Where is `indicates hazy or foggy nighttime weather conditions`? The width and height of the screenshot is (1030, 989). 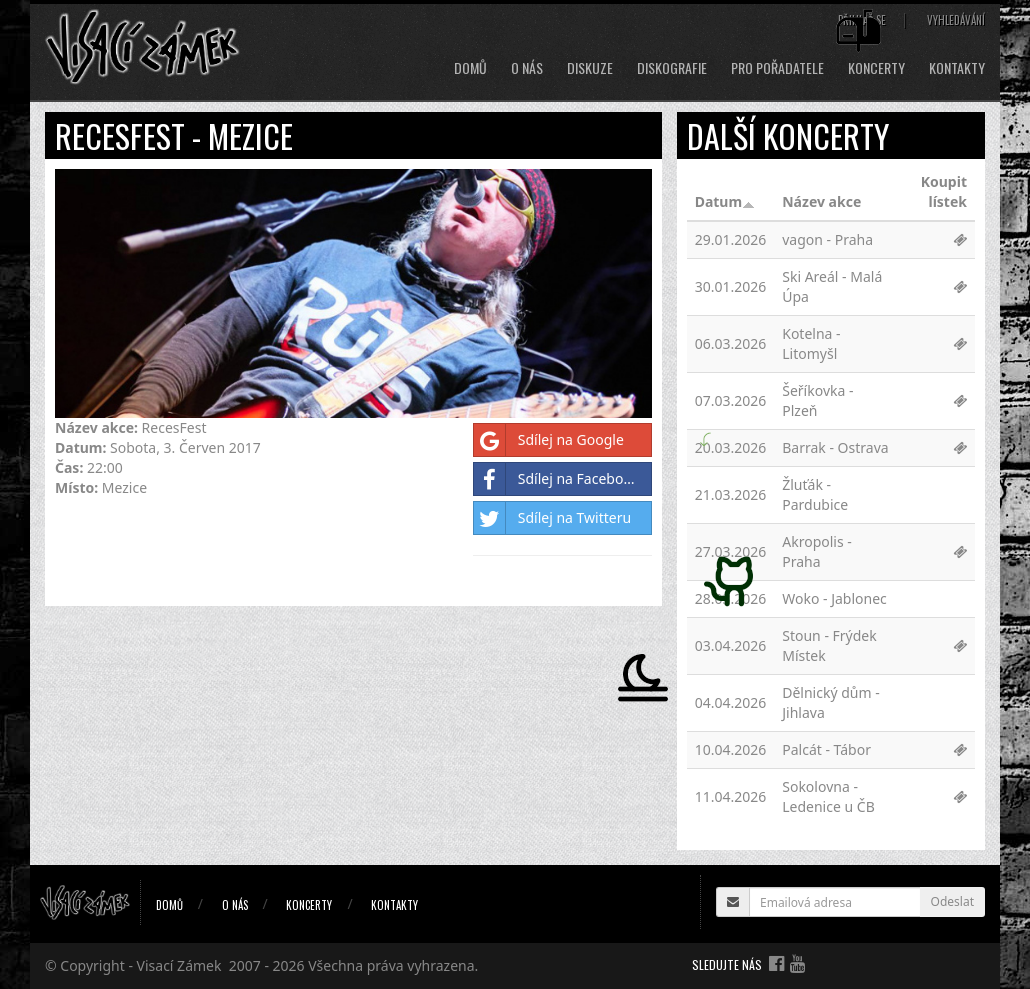
indicates hazy or foggy nighttime weather conditions is located at coordinates (643, 679).